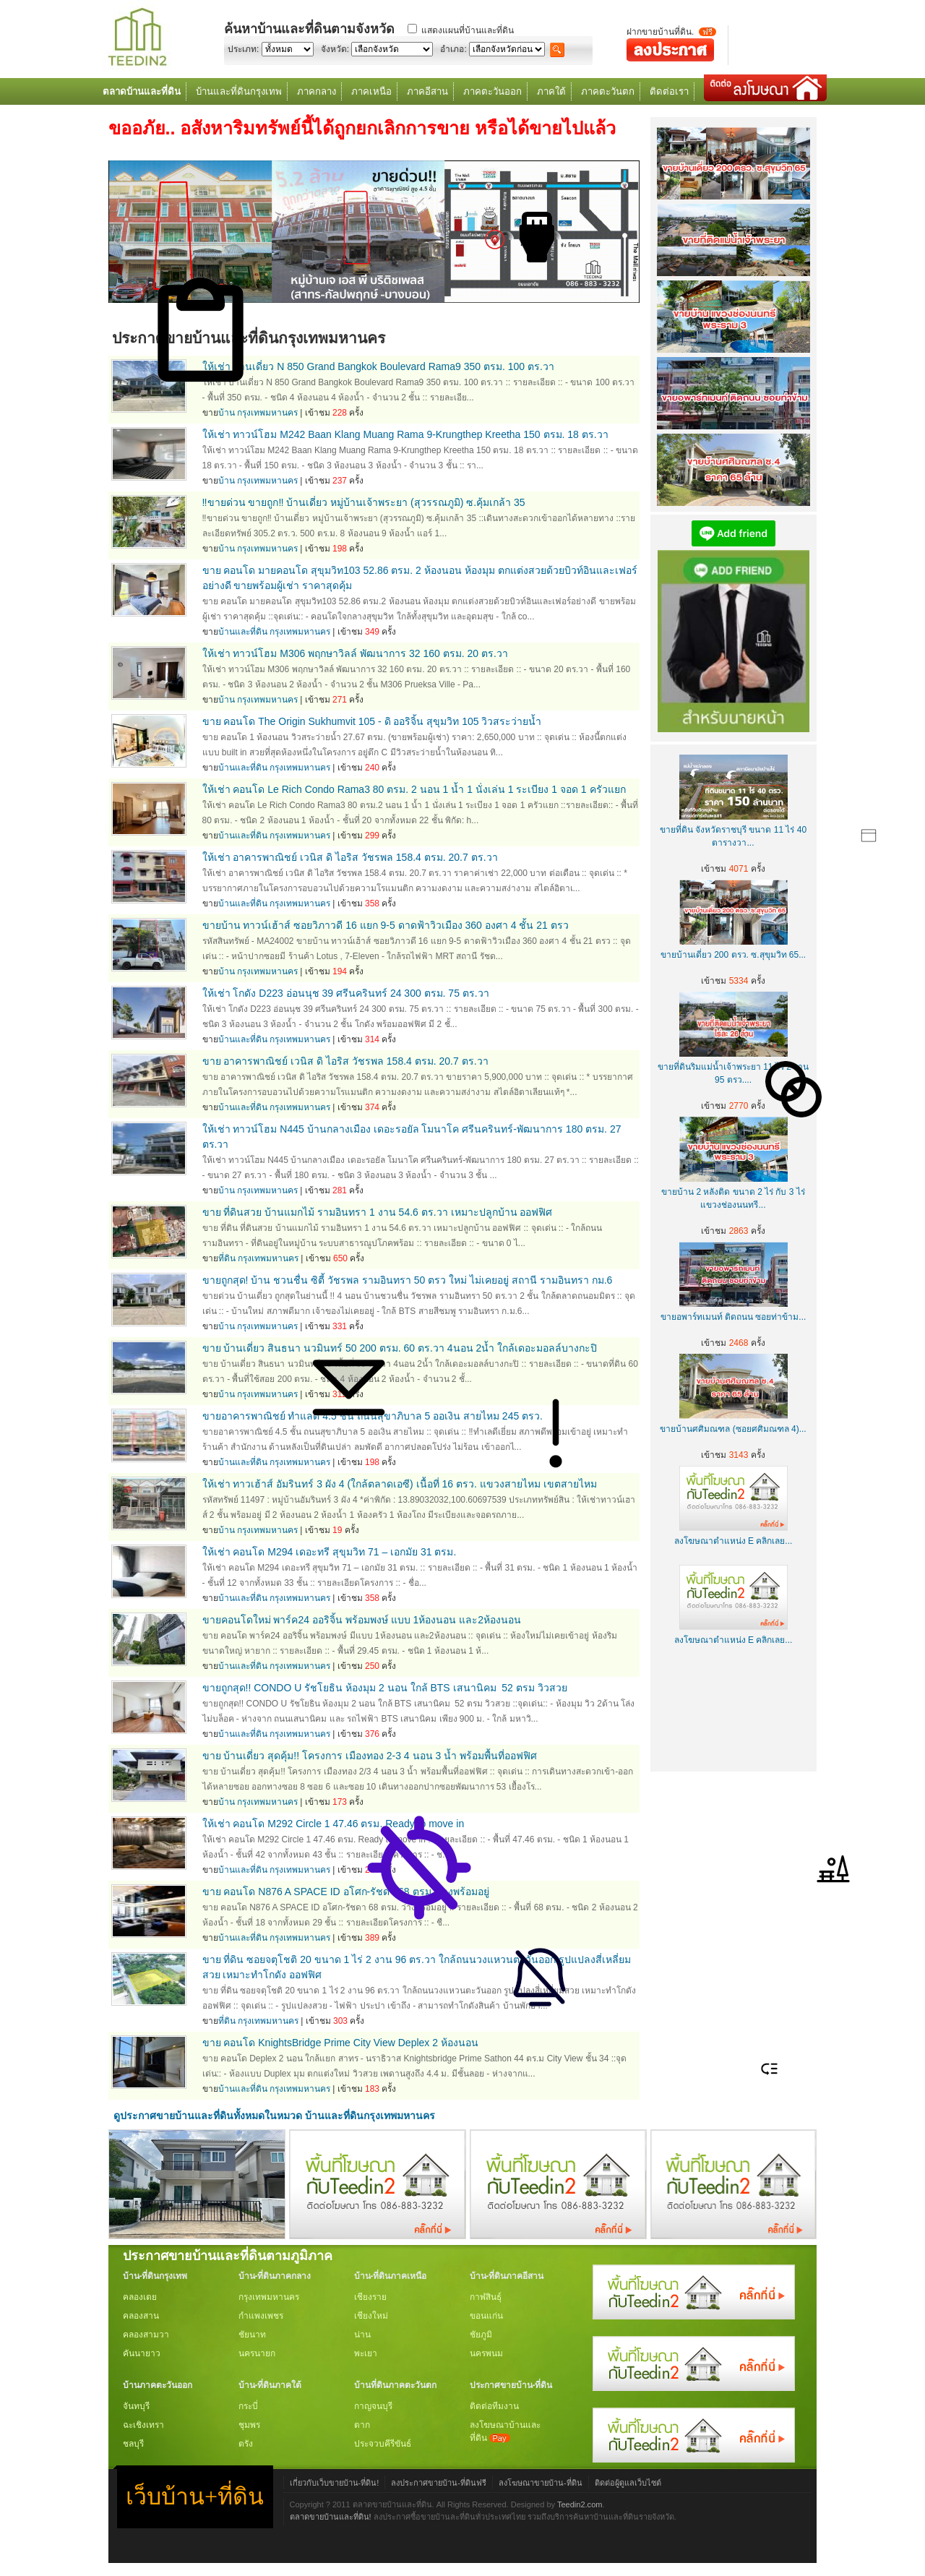  I want to click on configure HDMI input settings, so click(537, 237).